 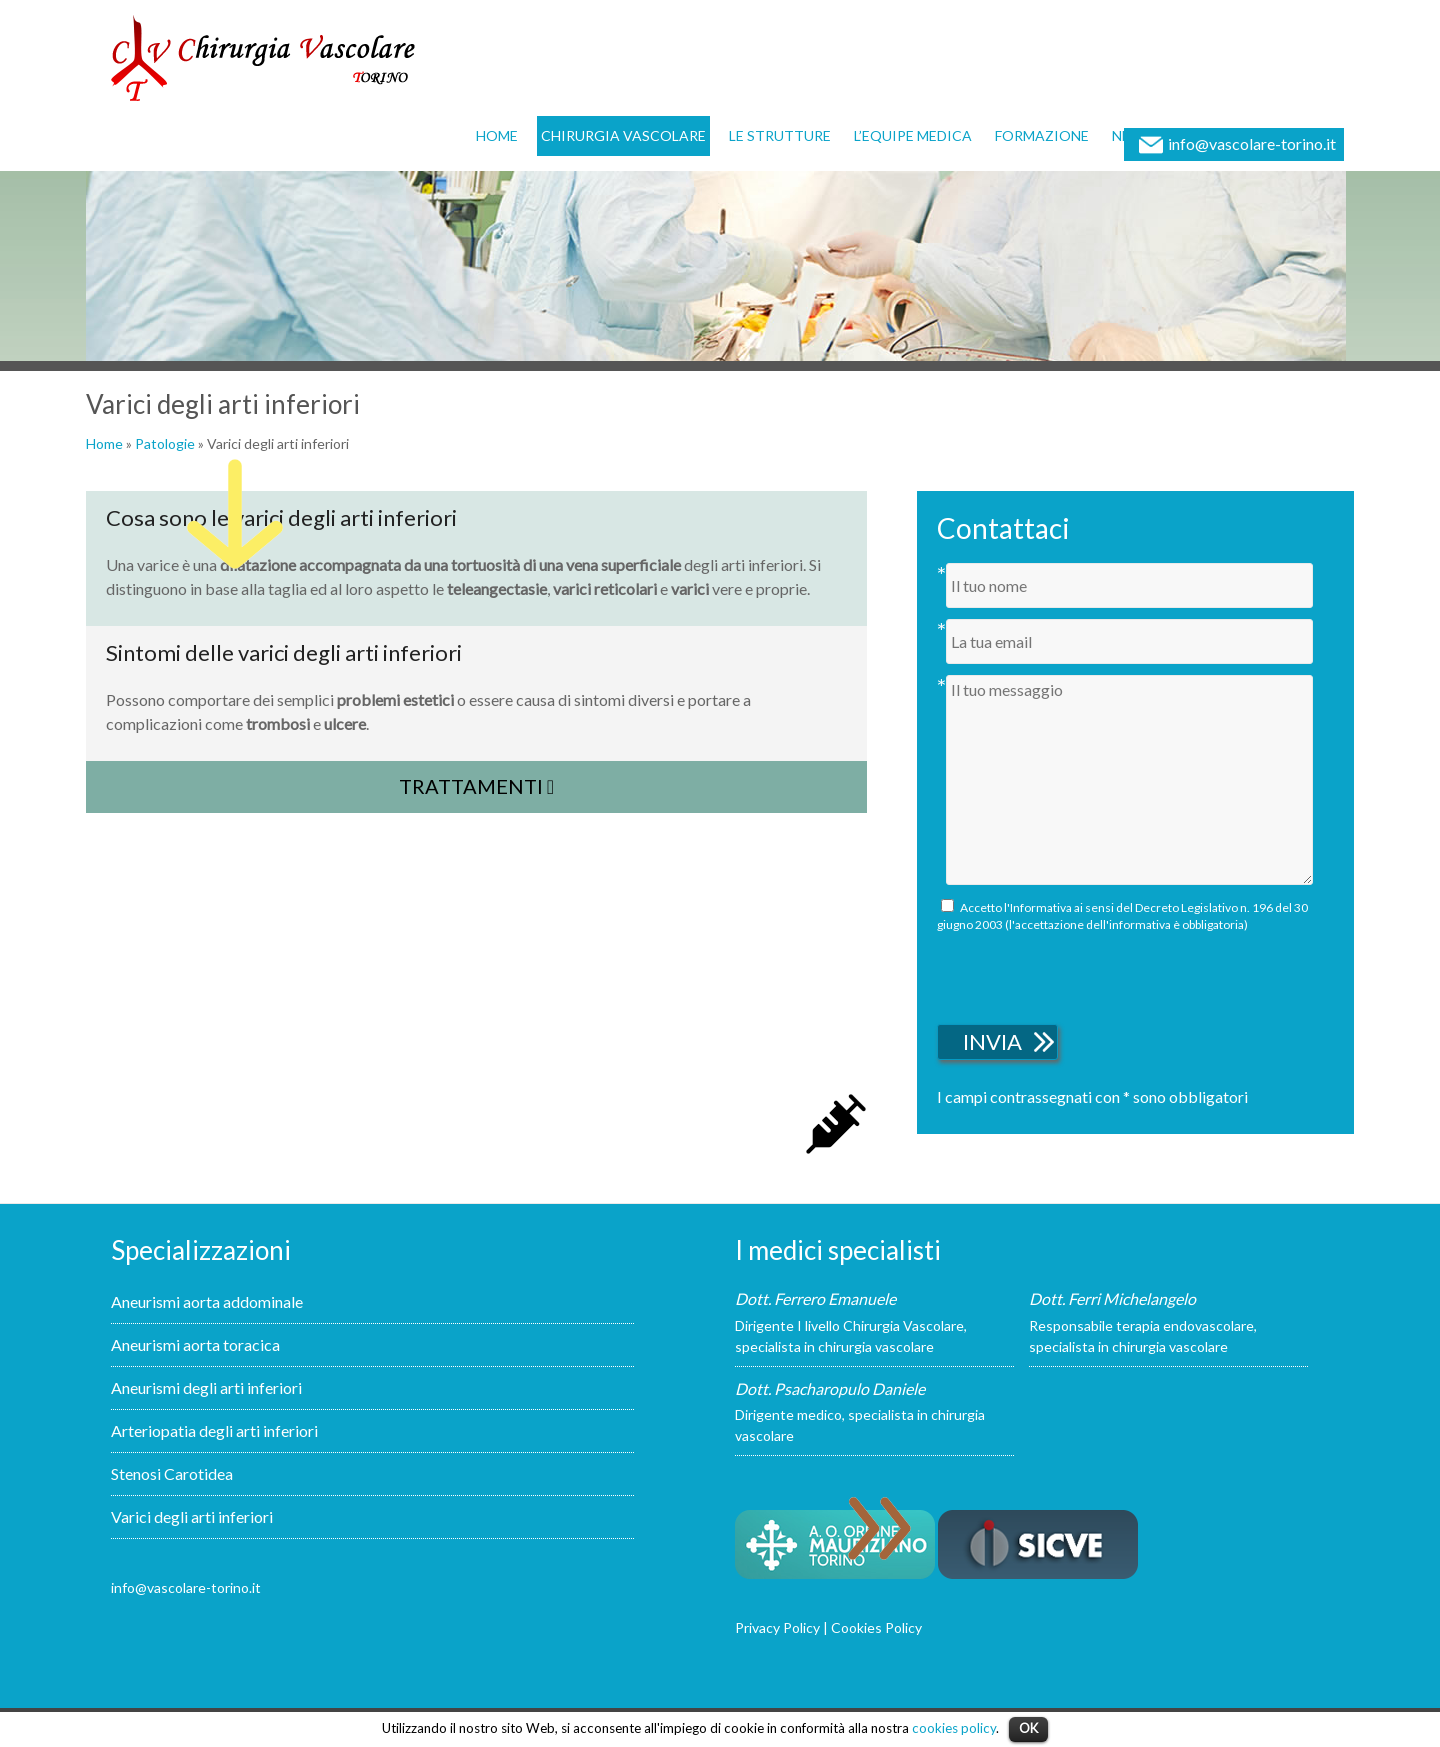 I want to click on skip forward or advance quickly, so click(x=879, y=1528).